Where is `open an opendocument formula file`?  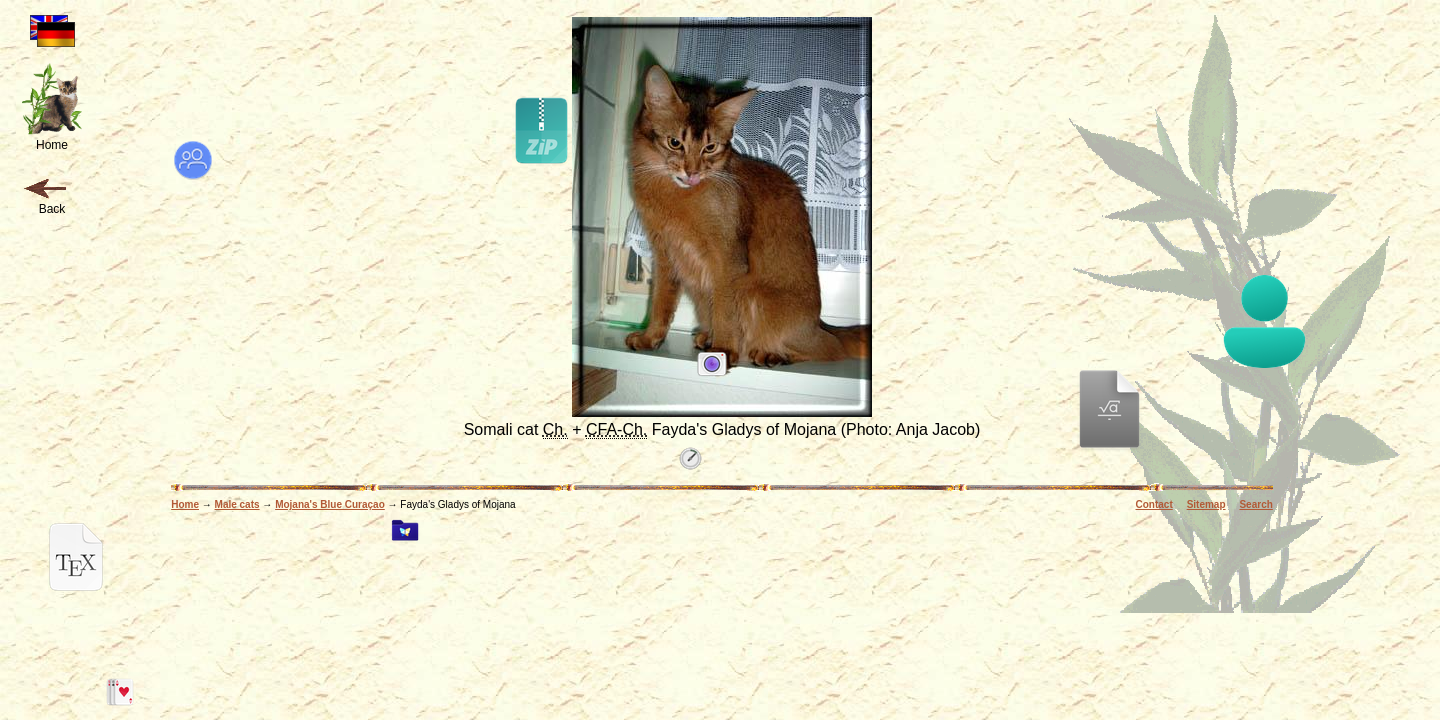 open an opendocument formula file is located at coordinates (1109, 410).